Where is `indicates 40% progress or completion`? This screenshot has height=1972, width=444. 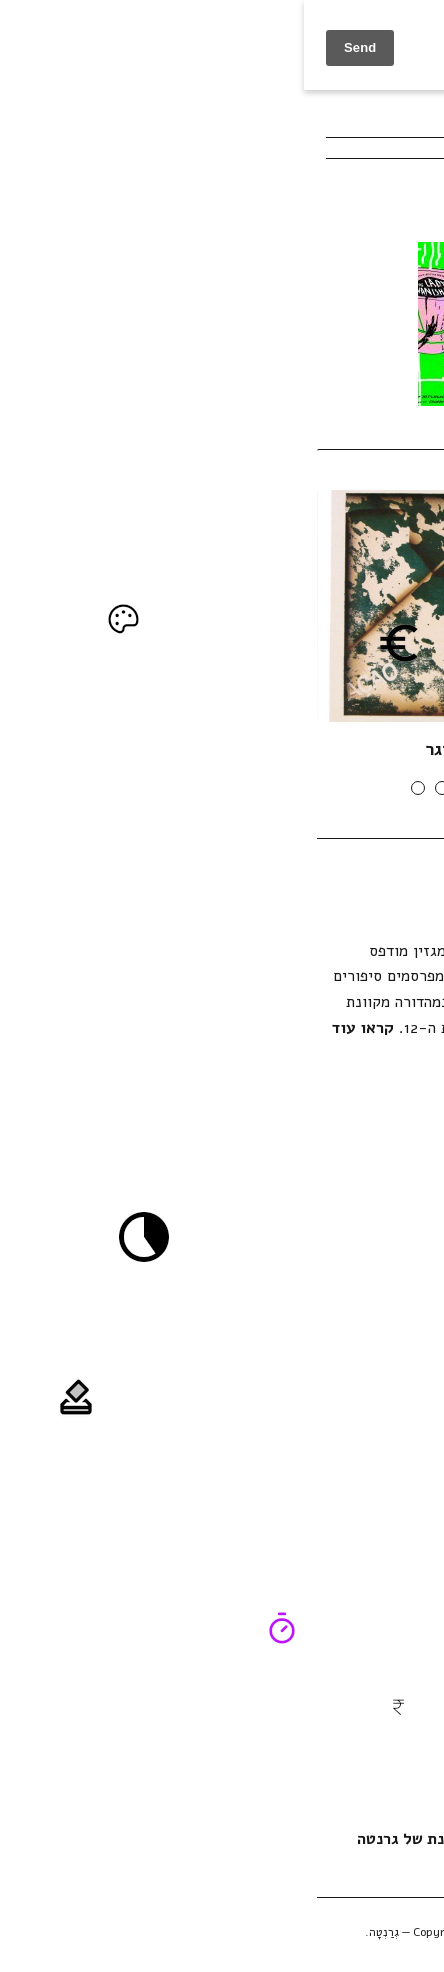 indicates 40% progress or completion is located at coordinates (144, 1237).